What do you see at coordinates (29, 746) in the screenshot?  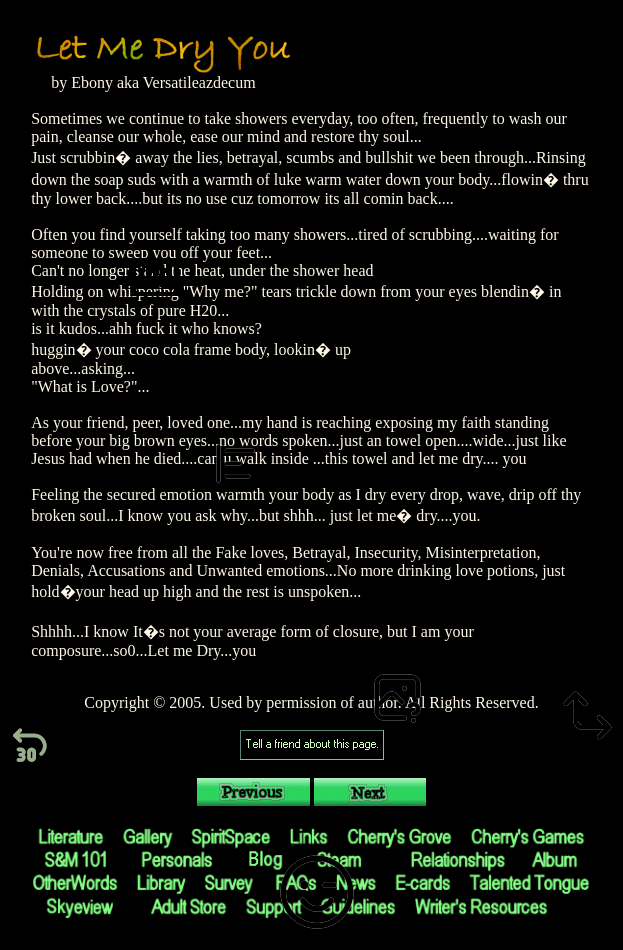 I see `skip back 30 seconds` at bounding box center [29, 746].